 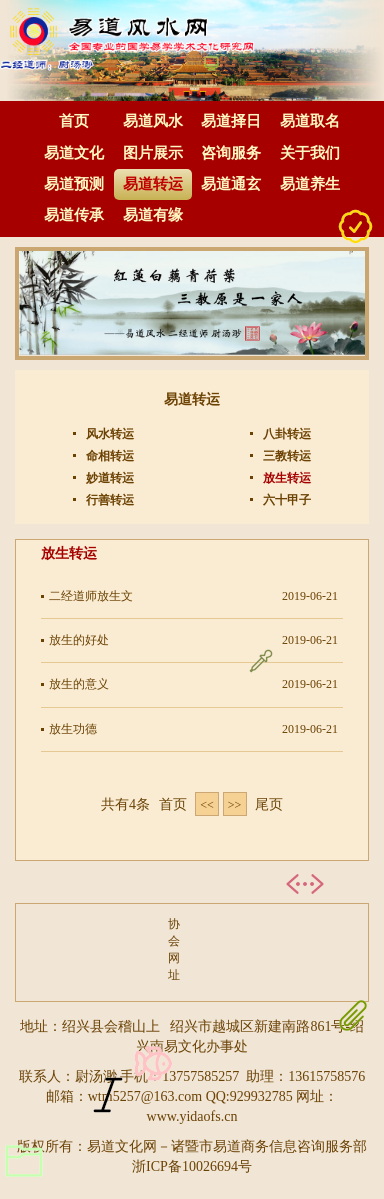 What do you see at coordinates (305, 884) in the screenshot?
I see `indicates code is processing or compiling` at bounding box center [305, 884].